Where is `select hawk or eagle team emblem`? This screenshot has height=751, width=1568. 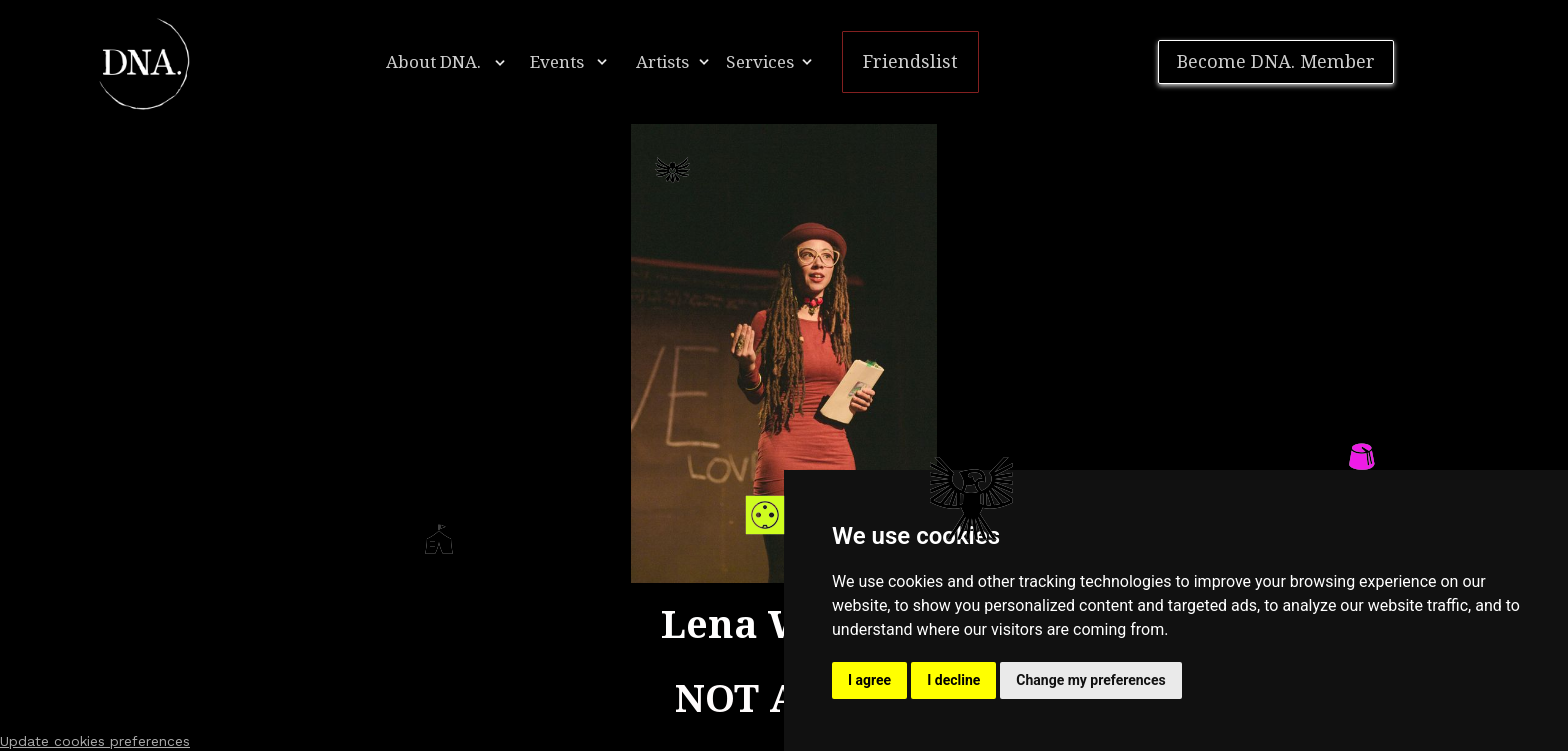
select hawk or eagle team emblem is located at coordinates (971, 498).